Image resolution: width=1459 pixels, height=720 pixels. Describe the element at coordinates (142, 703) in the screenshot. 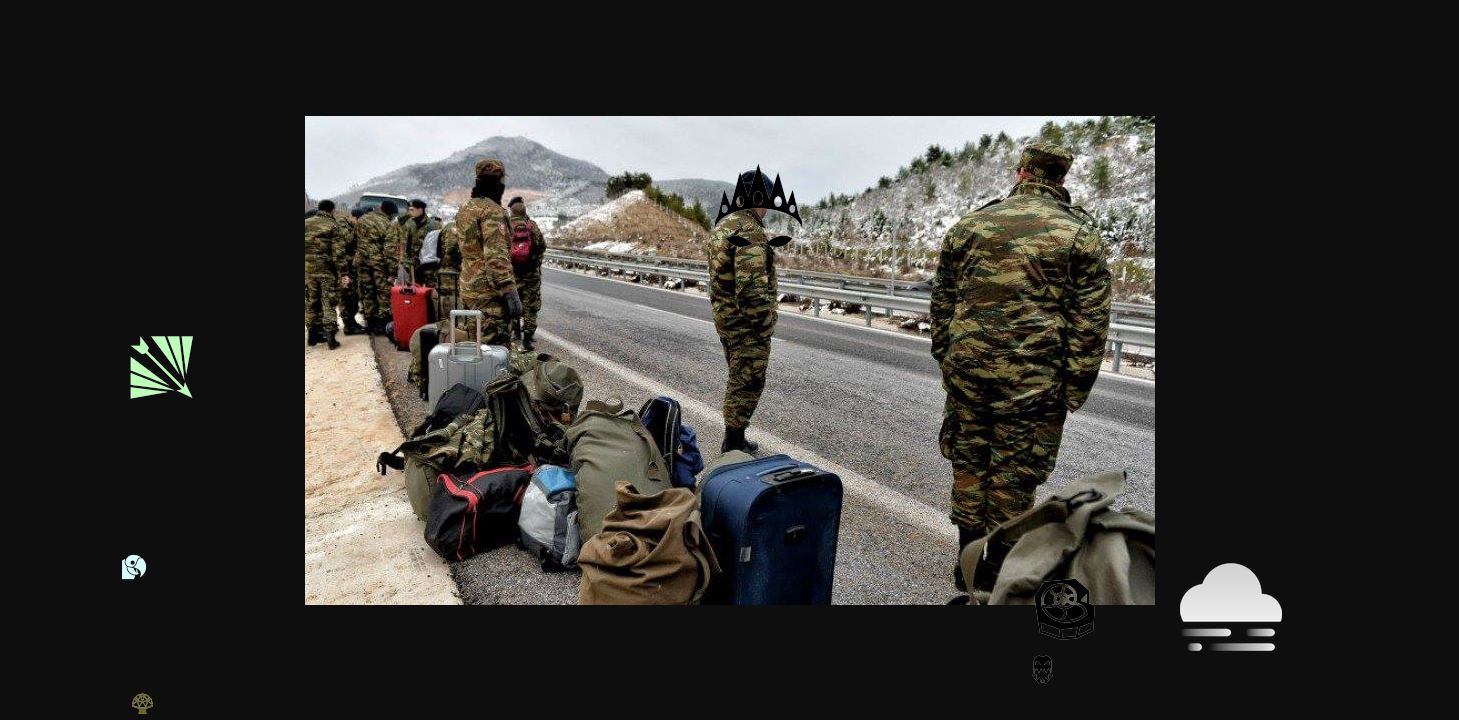

I see `build or place a habitat dome structure` at that location.